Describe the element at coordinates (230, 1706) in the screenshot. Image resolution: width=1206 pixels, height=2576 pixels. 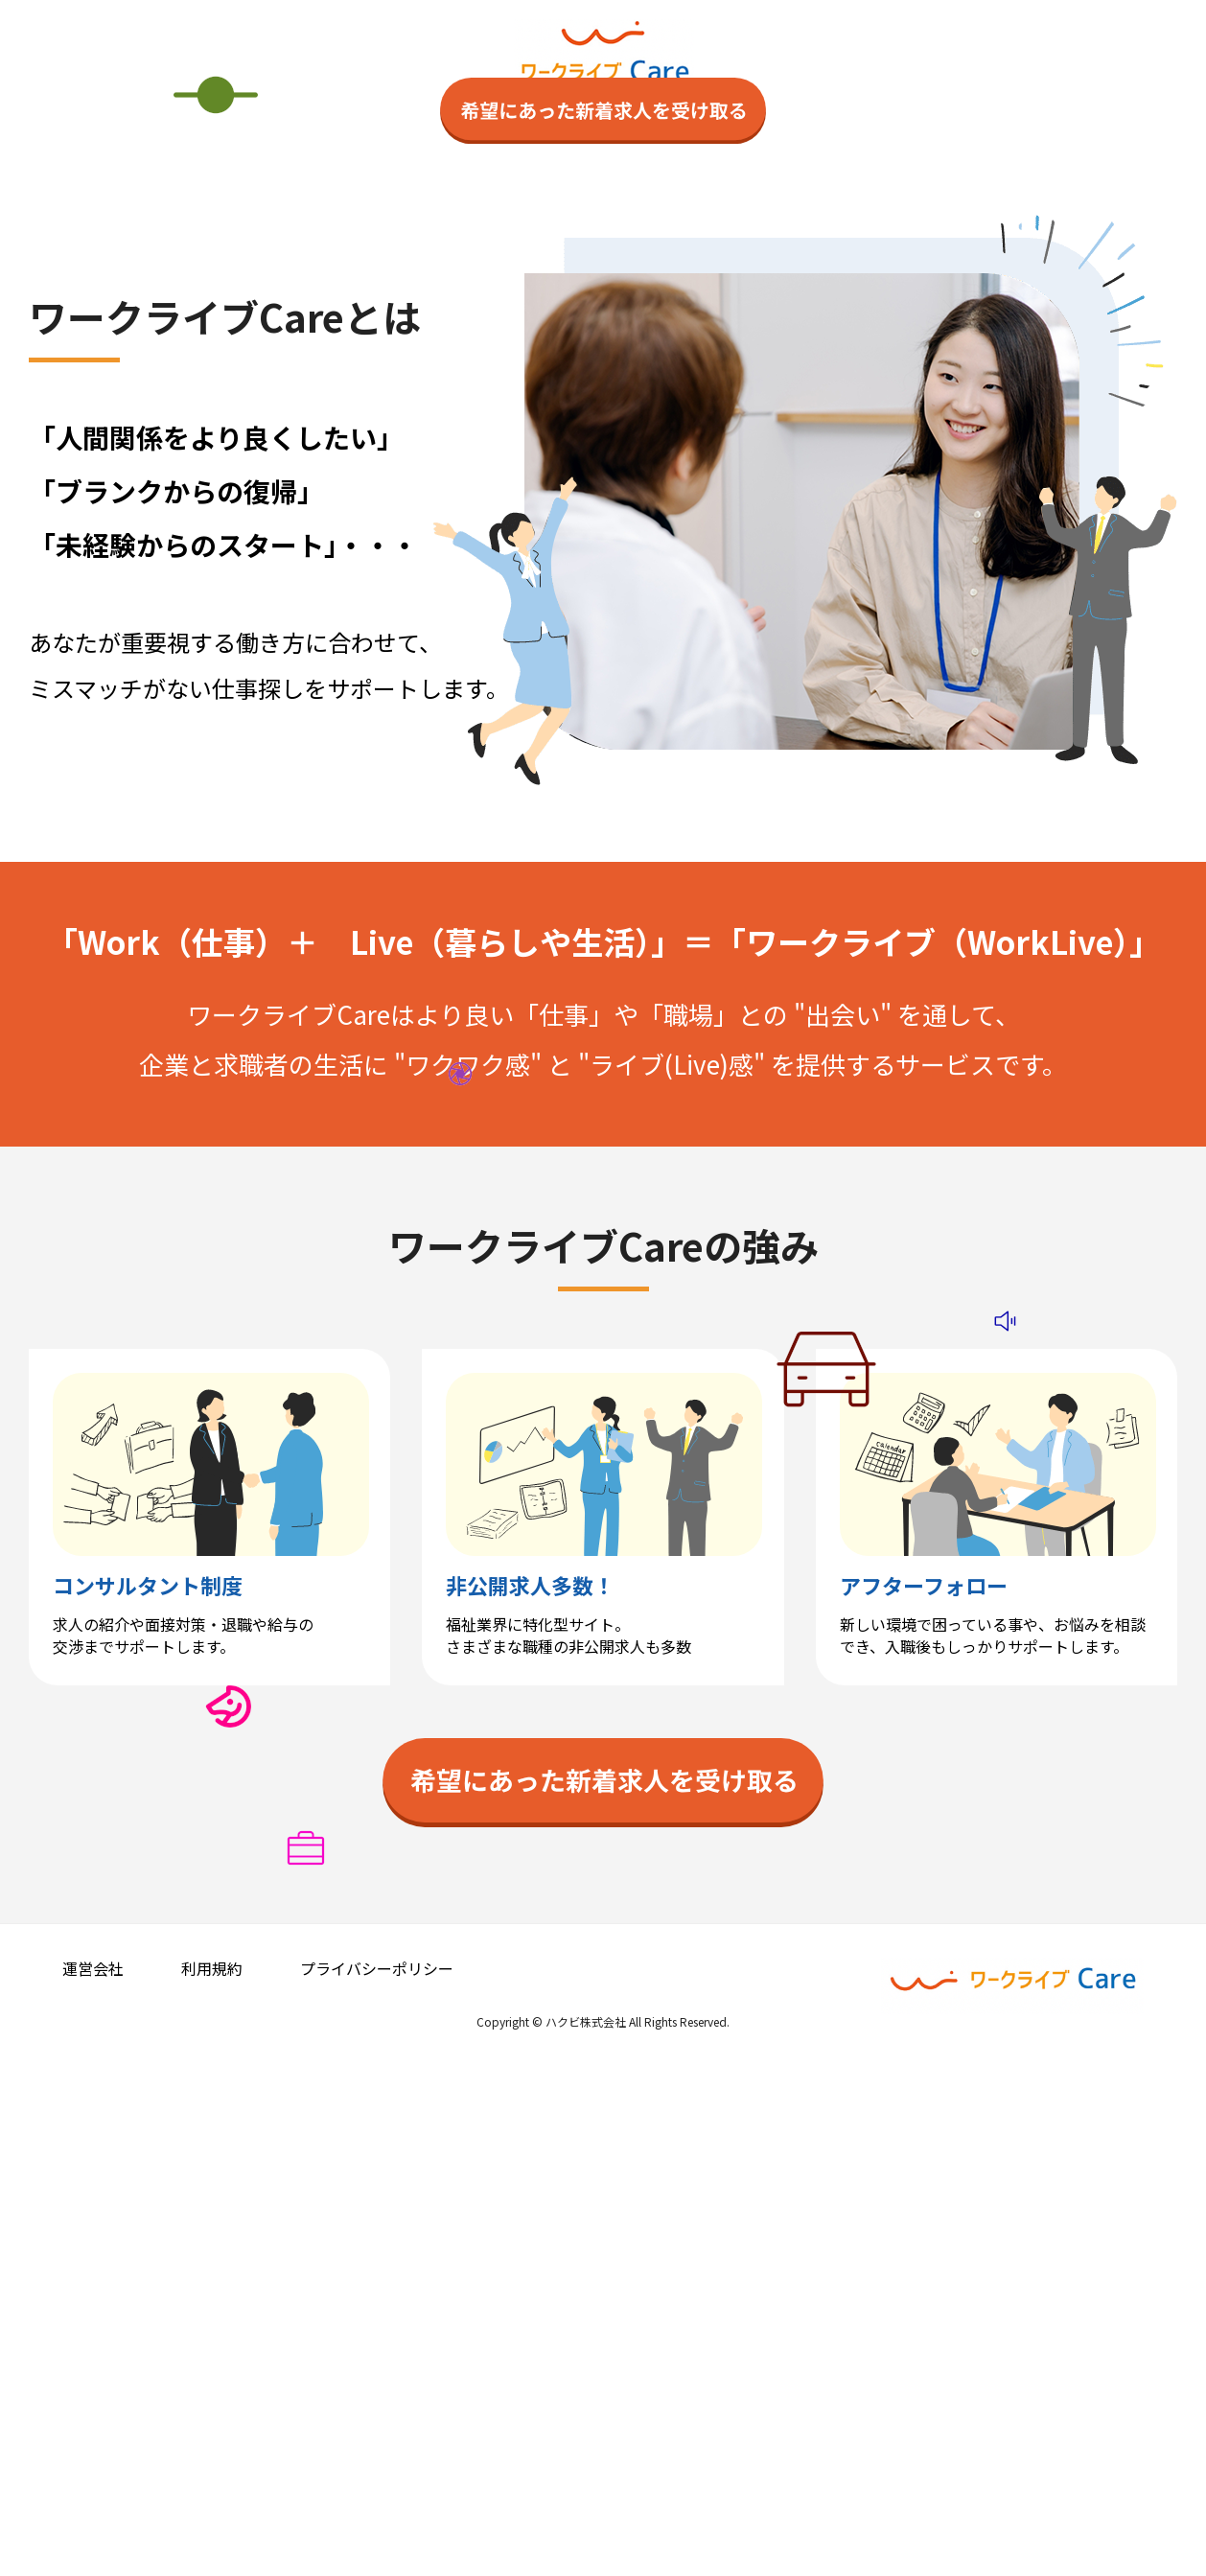
I see `access equestrian or horse-related features` at that location.